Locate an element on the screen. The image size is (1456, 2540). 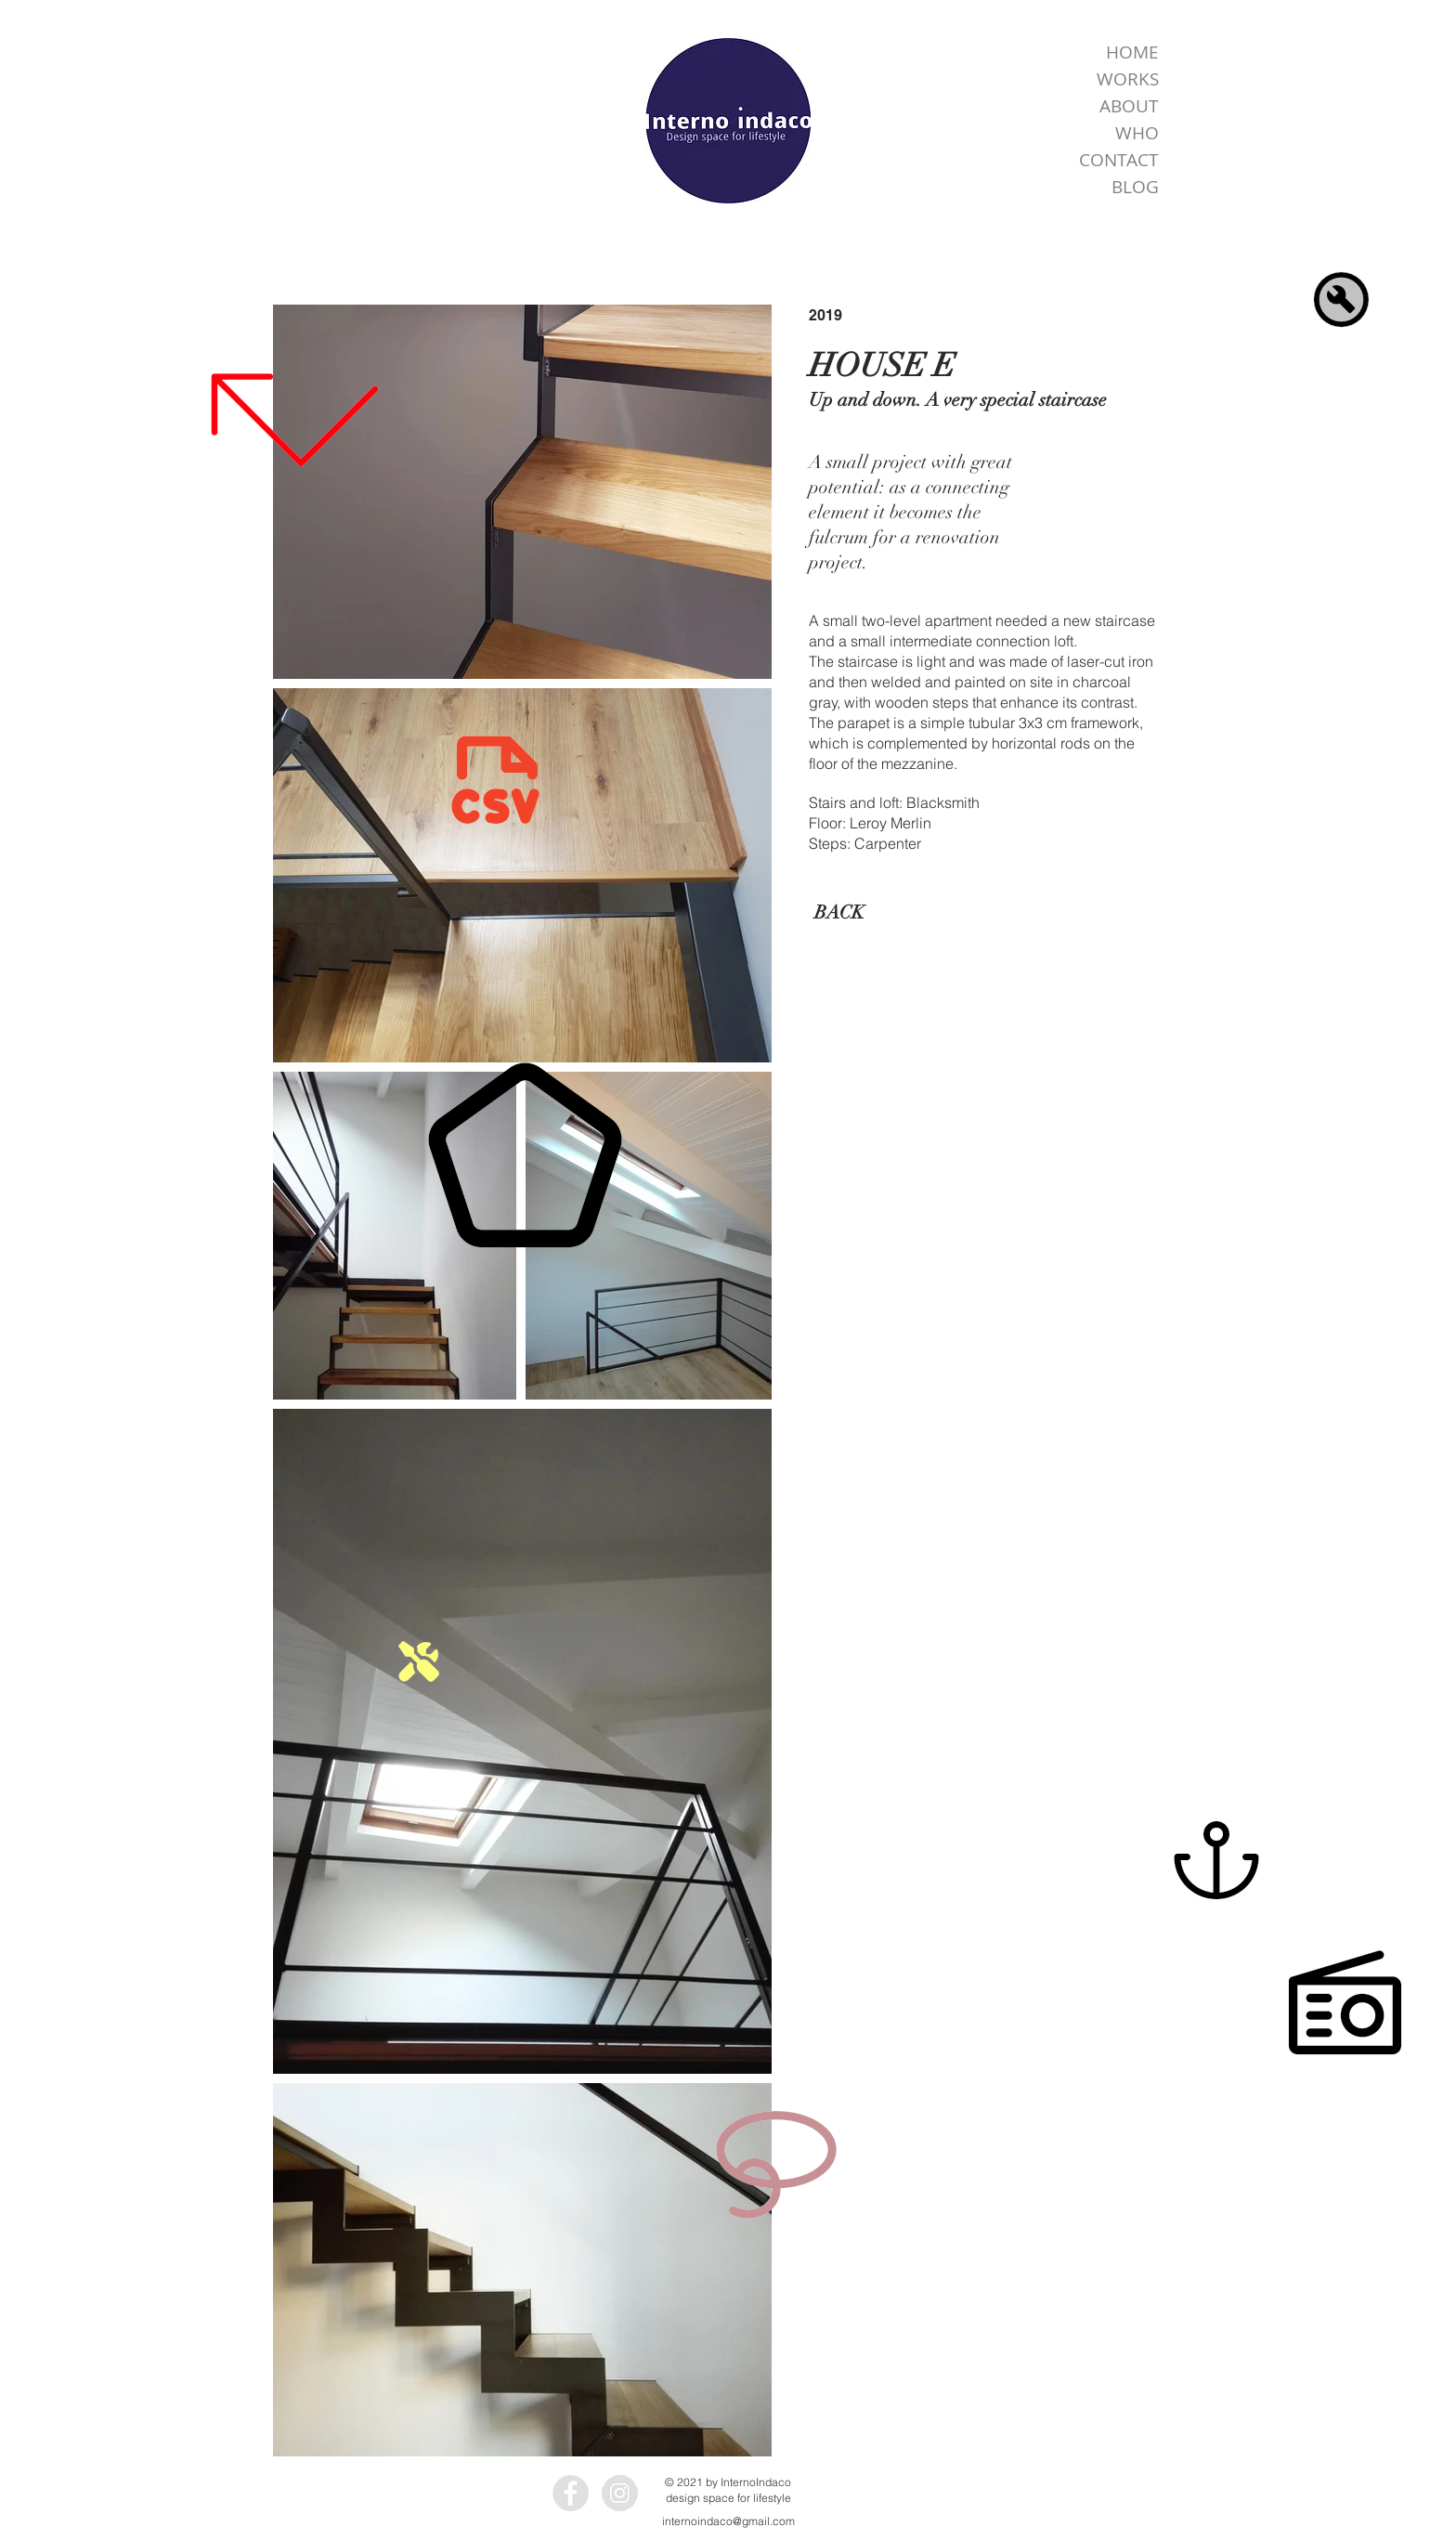
open or view a CSV file is located at coordinates (497, 783).